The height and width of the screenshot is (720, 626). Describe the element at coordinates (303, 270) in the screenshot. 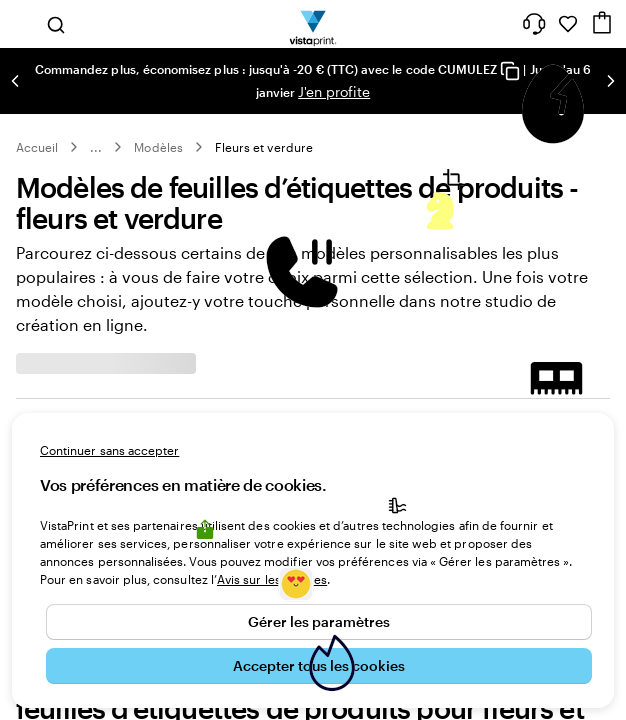

I see `put current call on hold` at that location.